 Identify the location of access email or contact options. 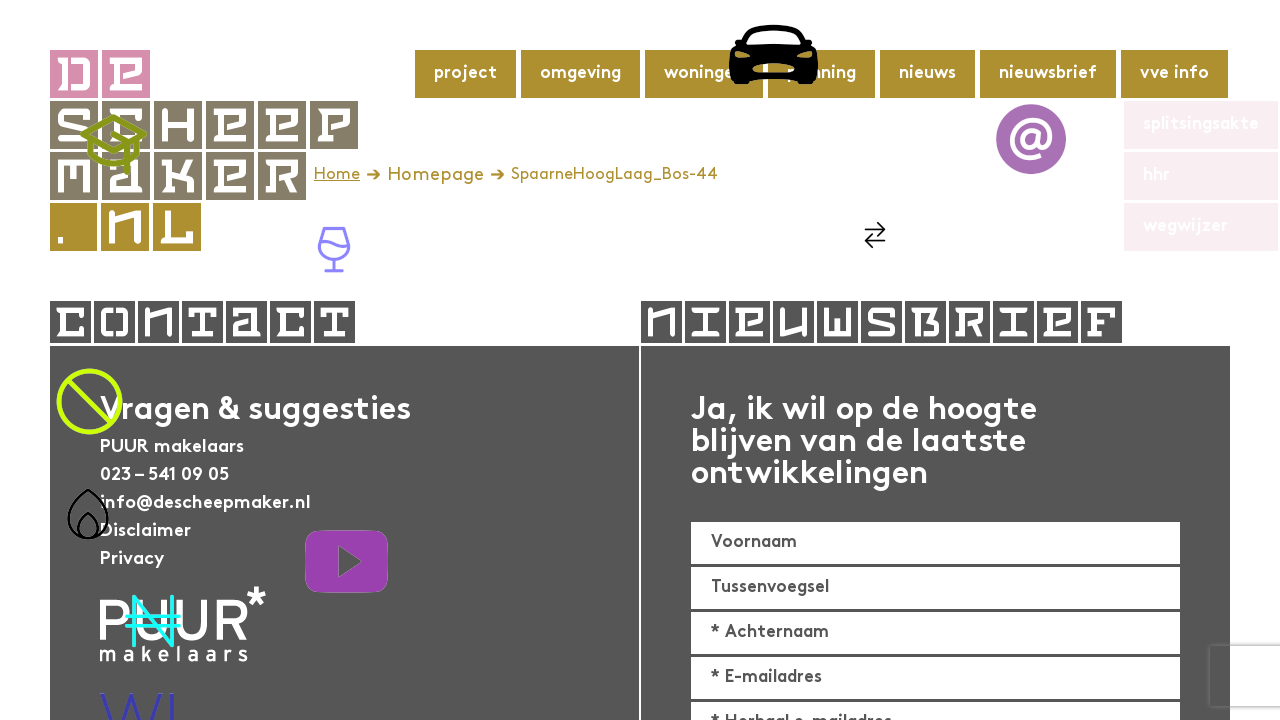
(1031, 139).